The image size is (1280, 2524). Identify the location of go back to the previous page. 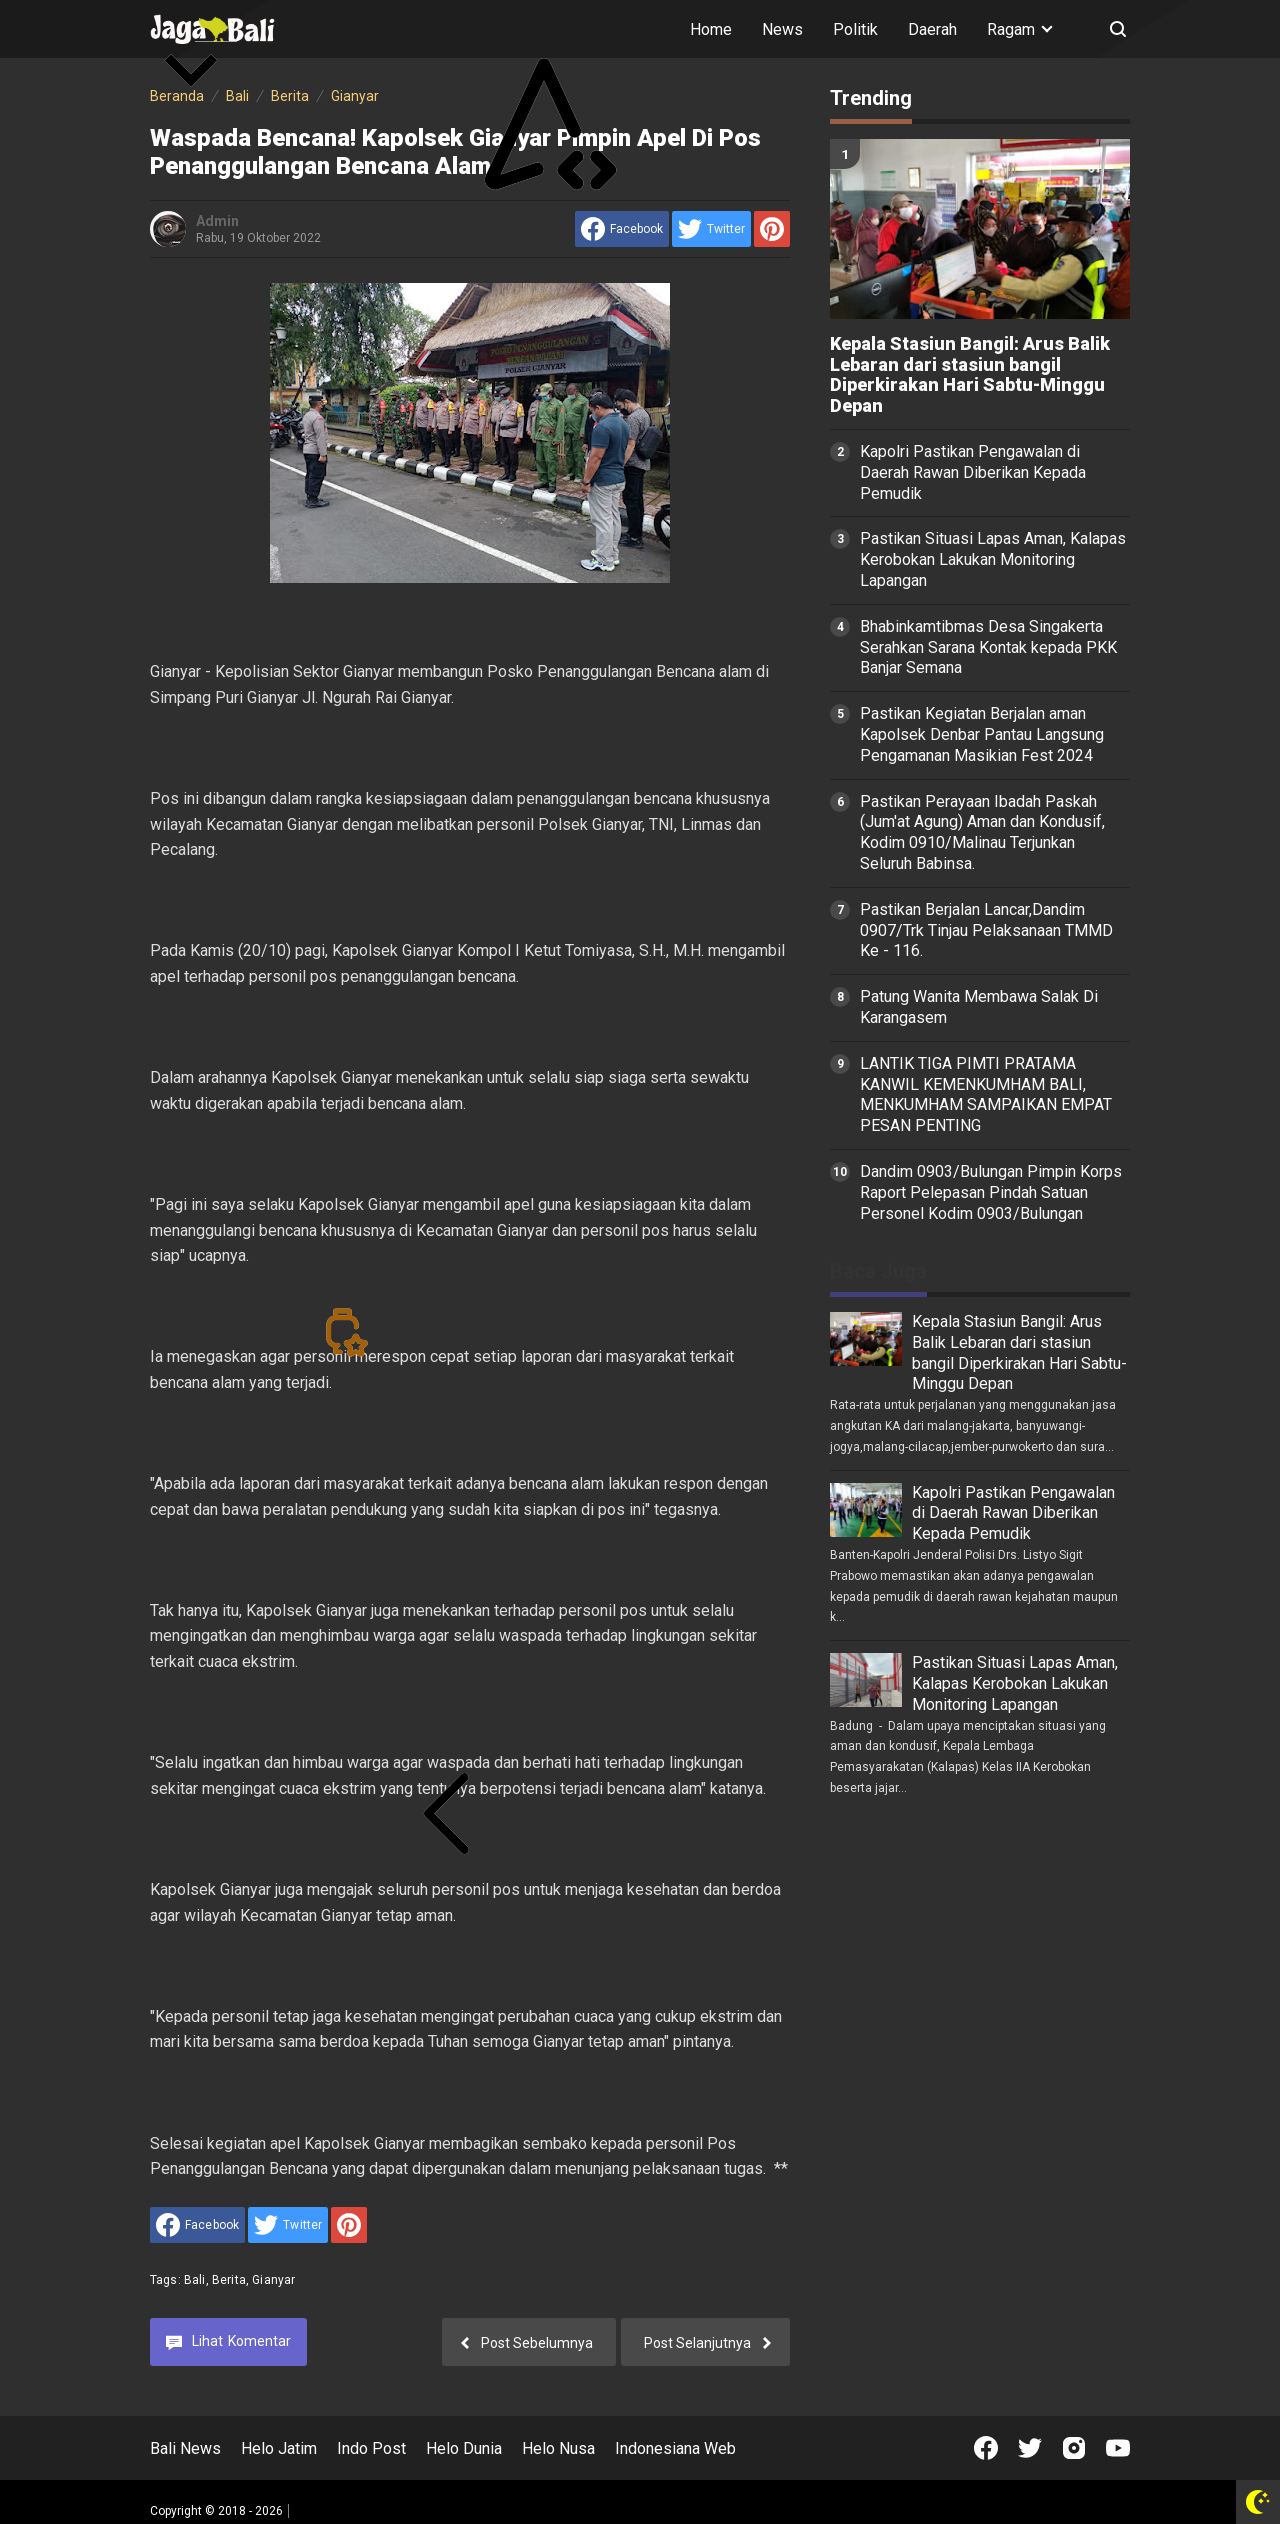
(448, 1813).